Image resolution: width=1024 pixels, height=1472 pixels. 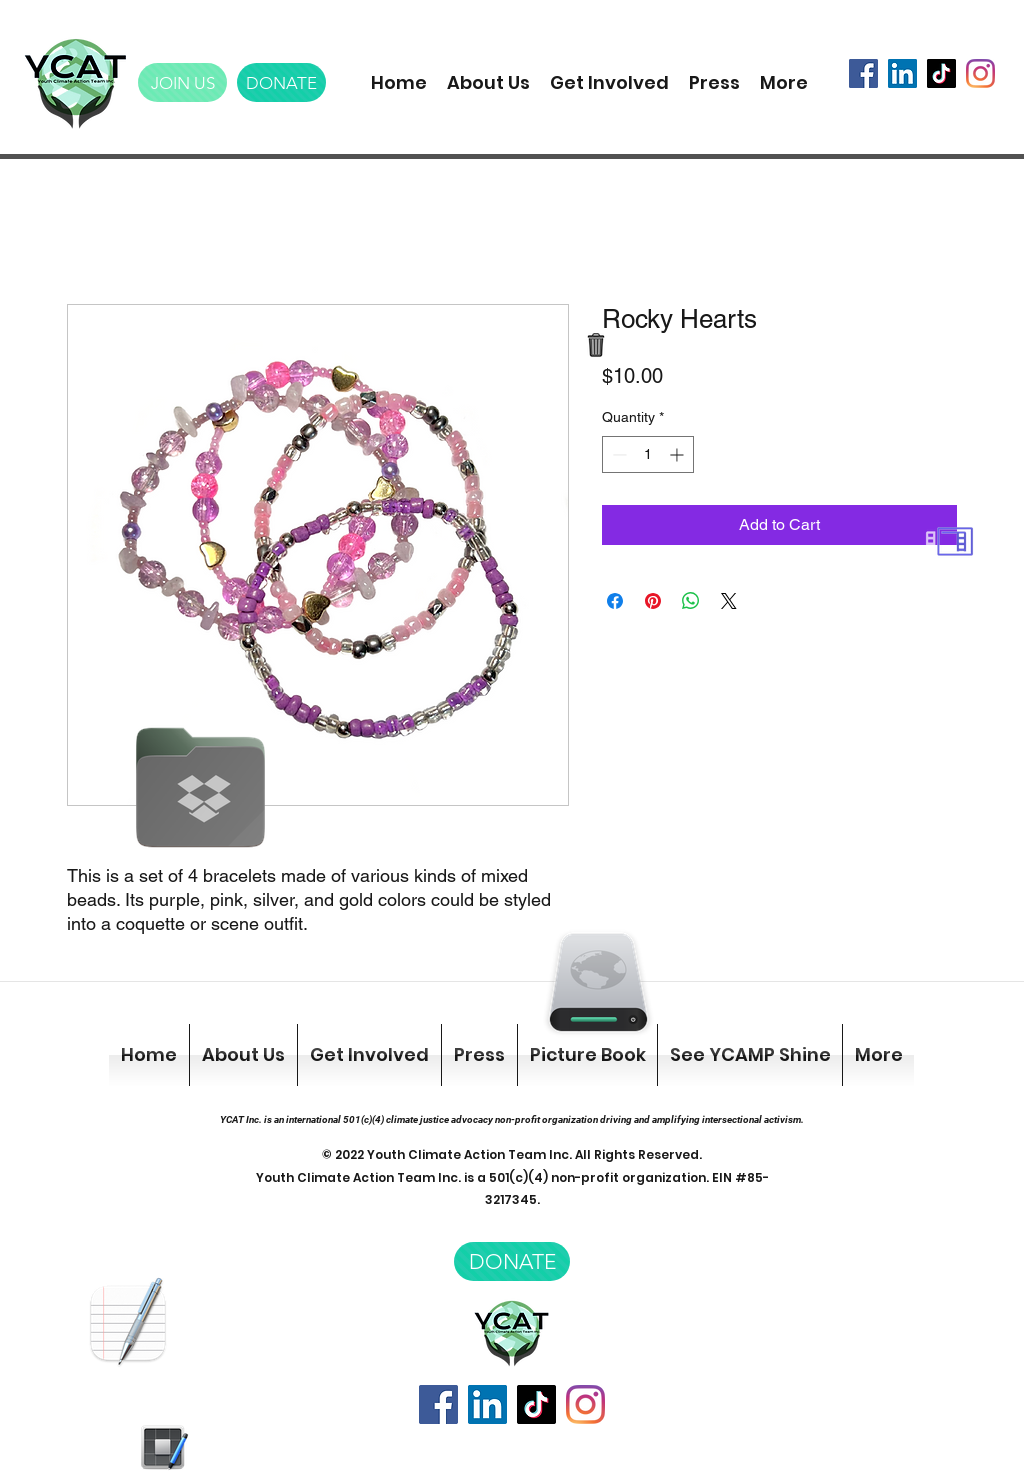 What do you see at coordinates (596, 345) in the screenshot?
I see `view deleted emails in trash folder` at bounding box center [596, 345].